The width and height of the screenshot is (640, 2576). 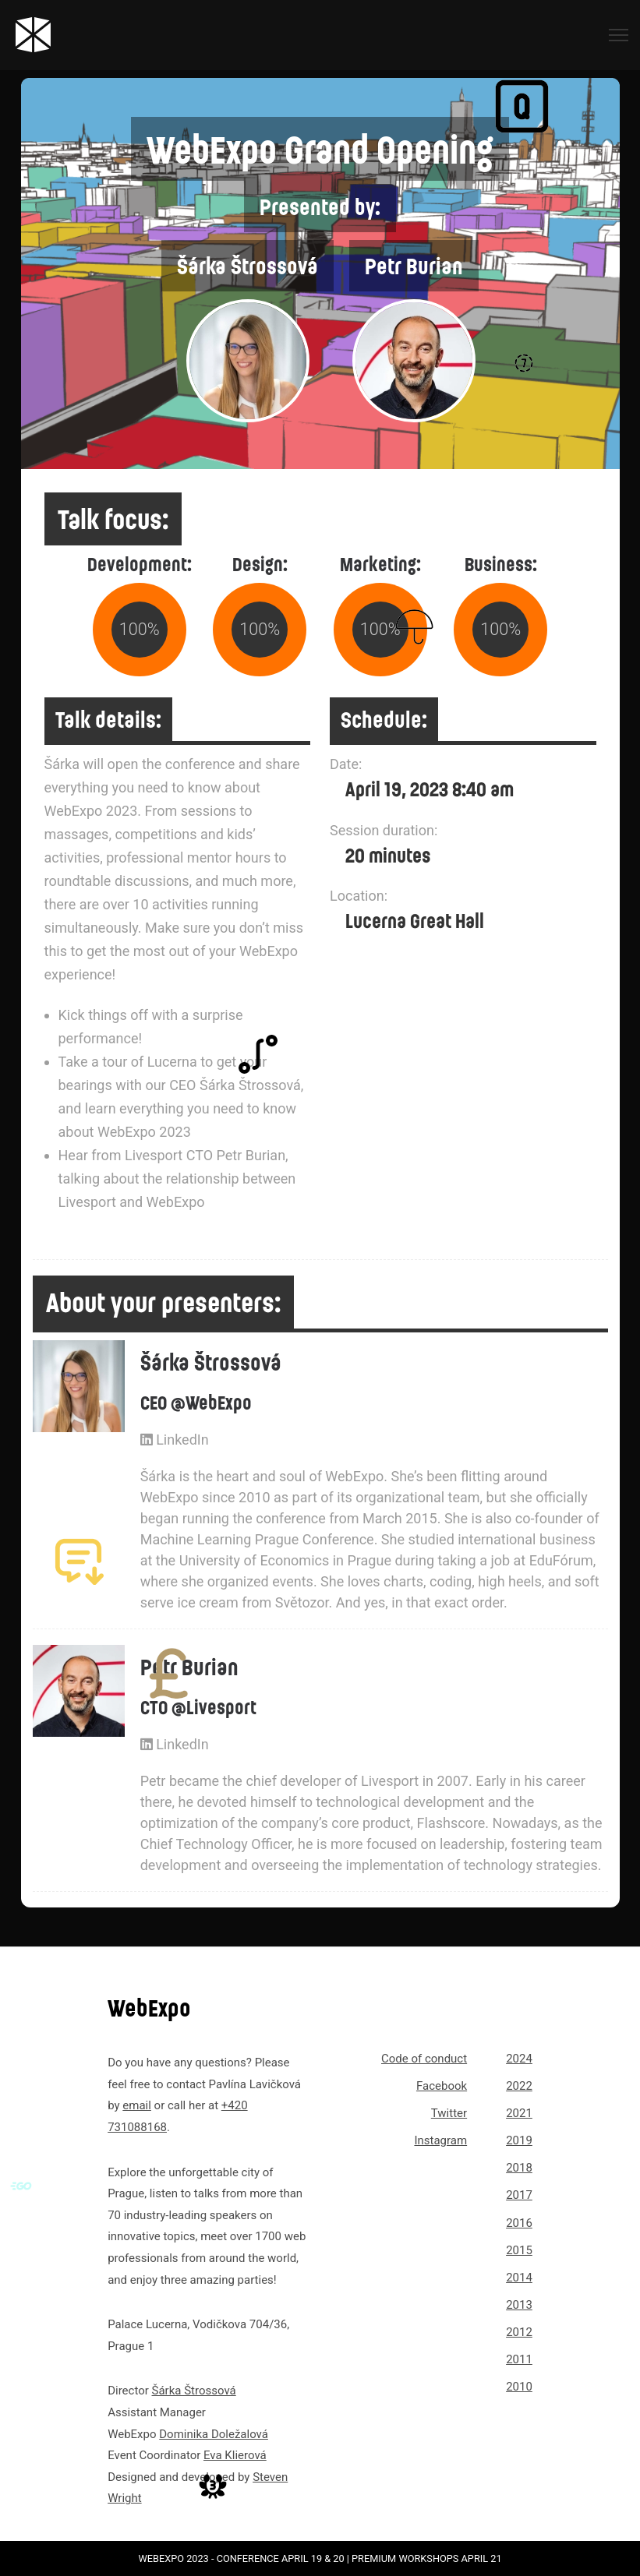 What do you see at coordinates (524, 363) in the screenshot?
I see `step 7 in a multi-step process` at bounding box center [524, 363].